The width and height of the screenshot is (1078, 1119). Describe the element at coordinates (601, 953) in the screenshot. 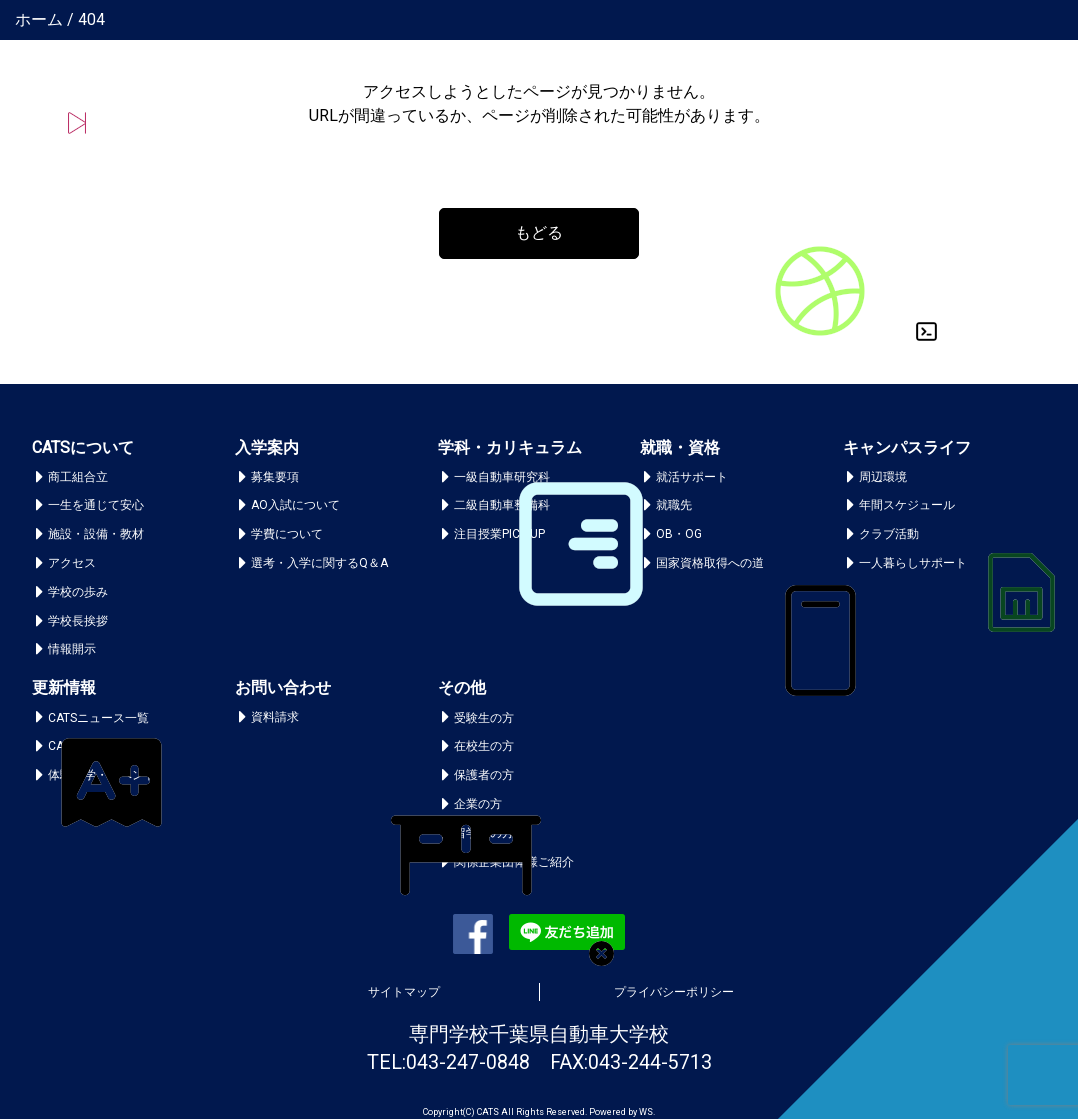

I see `close or dismiss a dialog` at that location.